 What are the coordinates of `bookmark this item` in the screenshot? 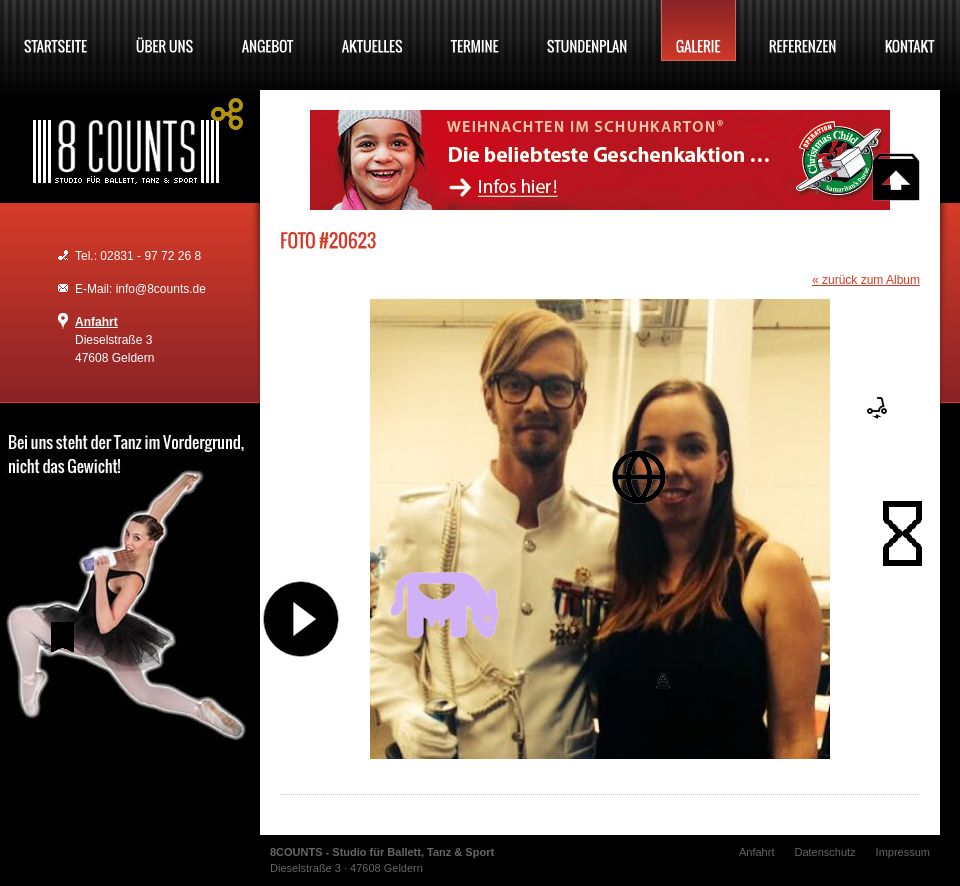 It's located at (62, 637).